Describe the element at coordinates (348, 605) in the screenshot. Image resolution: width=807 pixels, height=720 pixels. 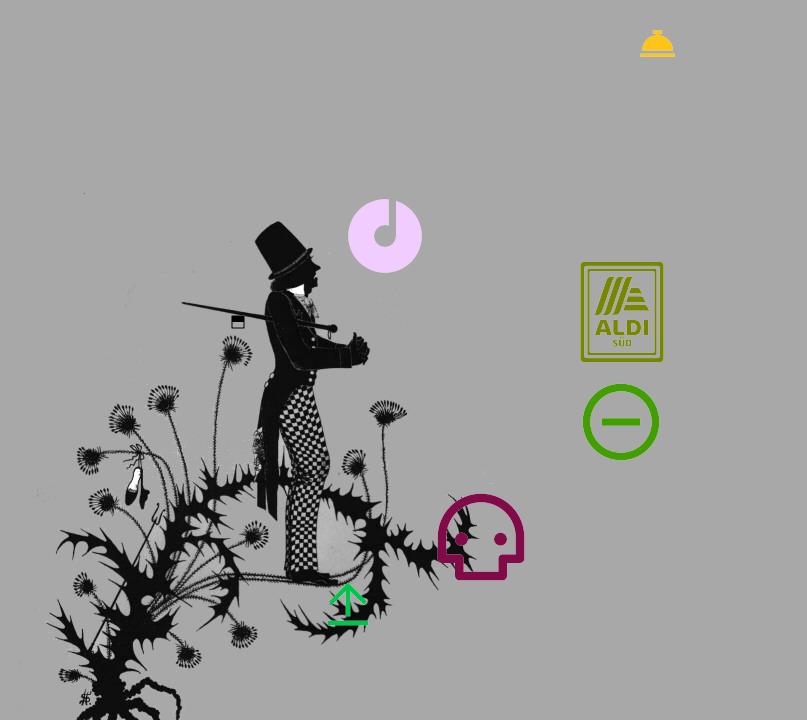
I see `upload a file or document` at that location.